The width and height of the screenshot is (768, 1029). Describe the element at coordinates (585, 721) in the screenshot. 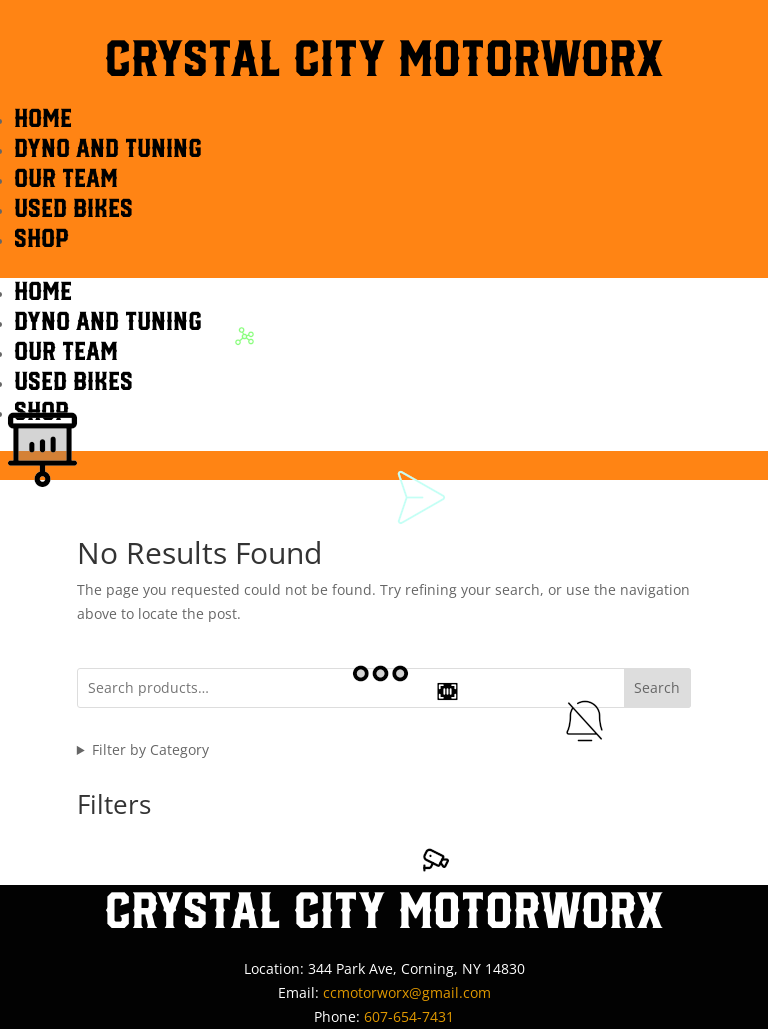

I see `mute notifications` at that location.